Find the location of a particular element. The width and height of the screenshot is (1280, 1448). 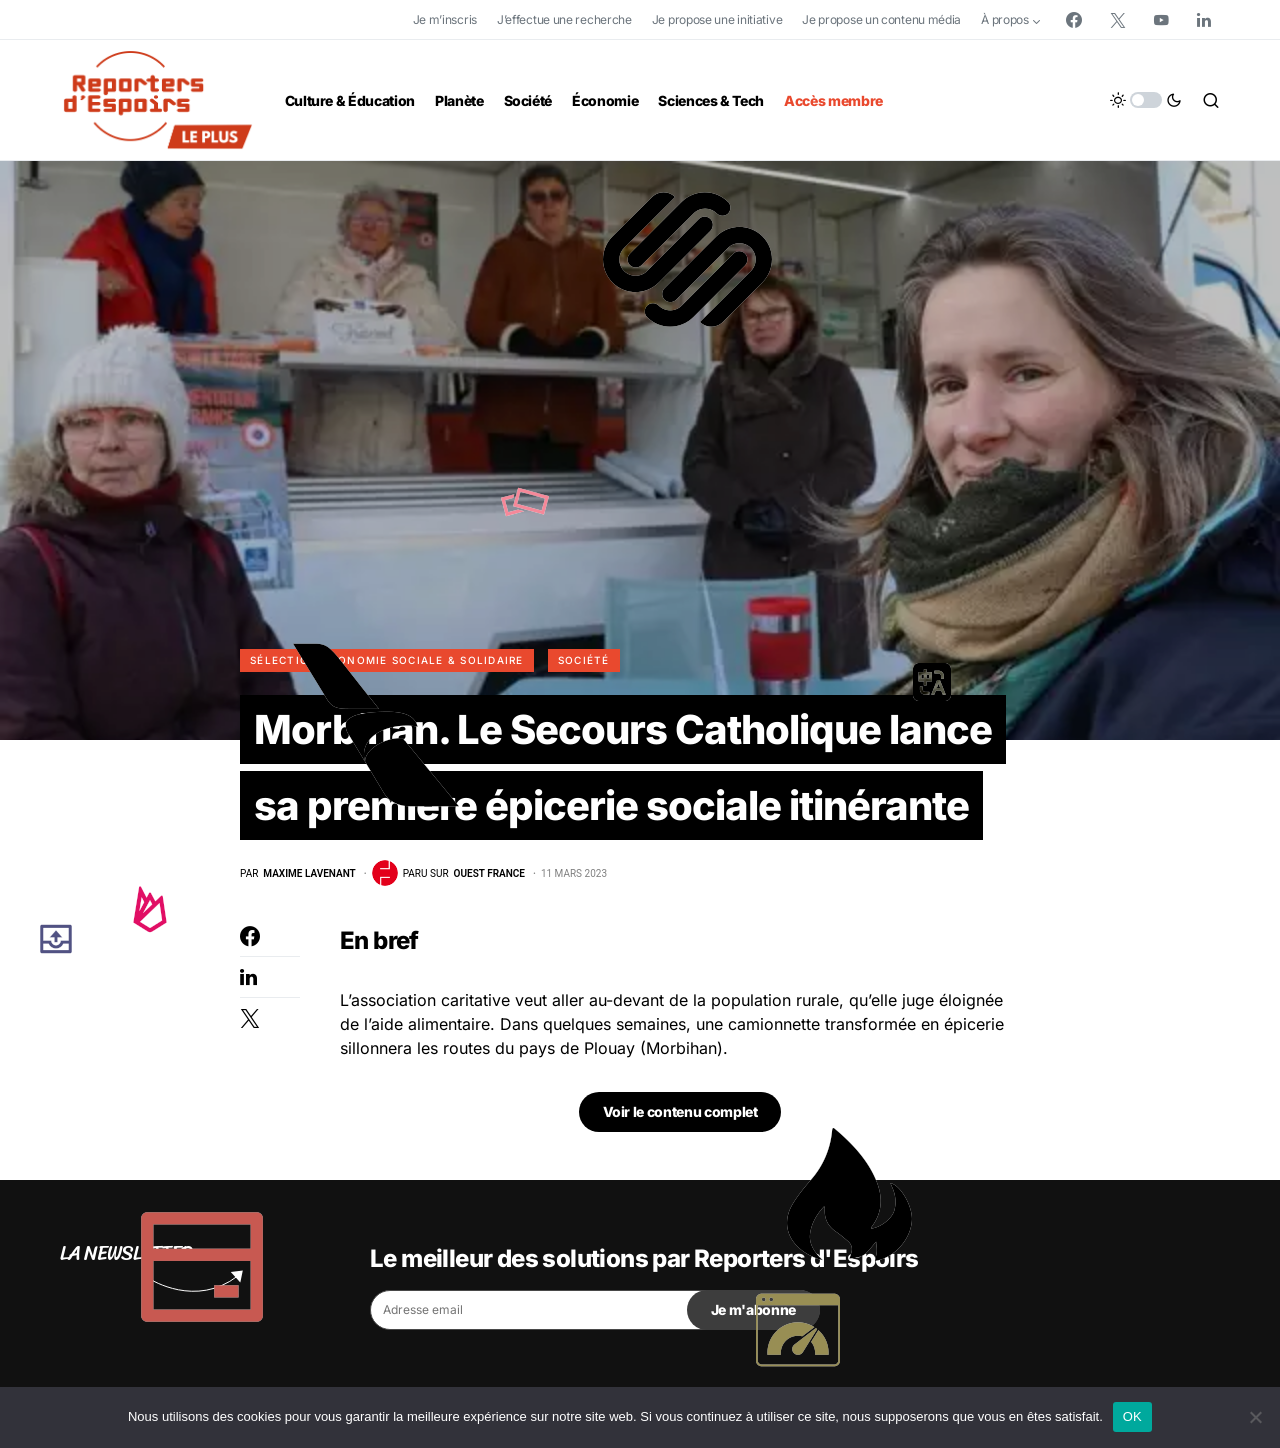

export or share content is located at coordinates (56, 939).